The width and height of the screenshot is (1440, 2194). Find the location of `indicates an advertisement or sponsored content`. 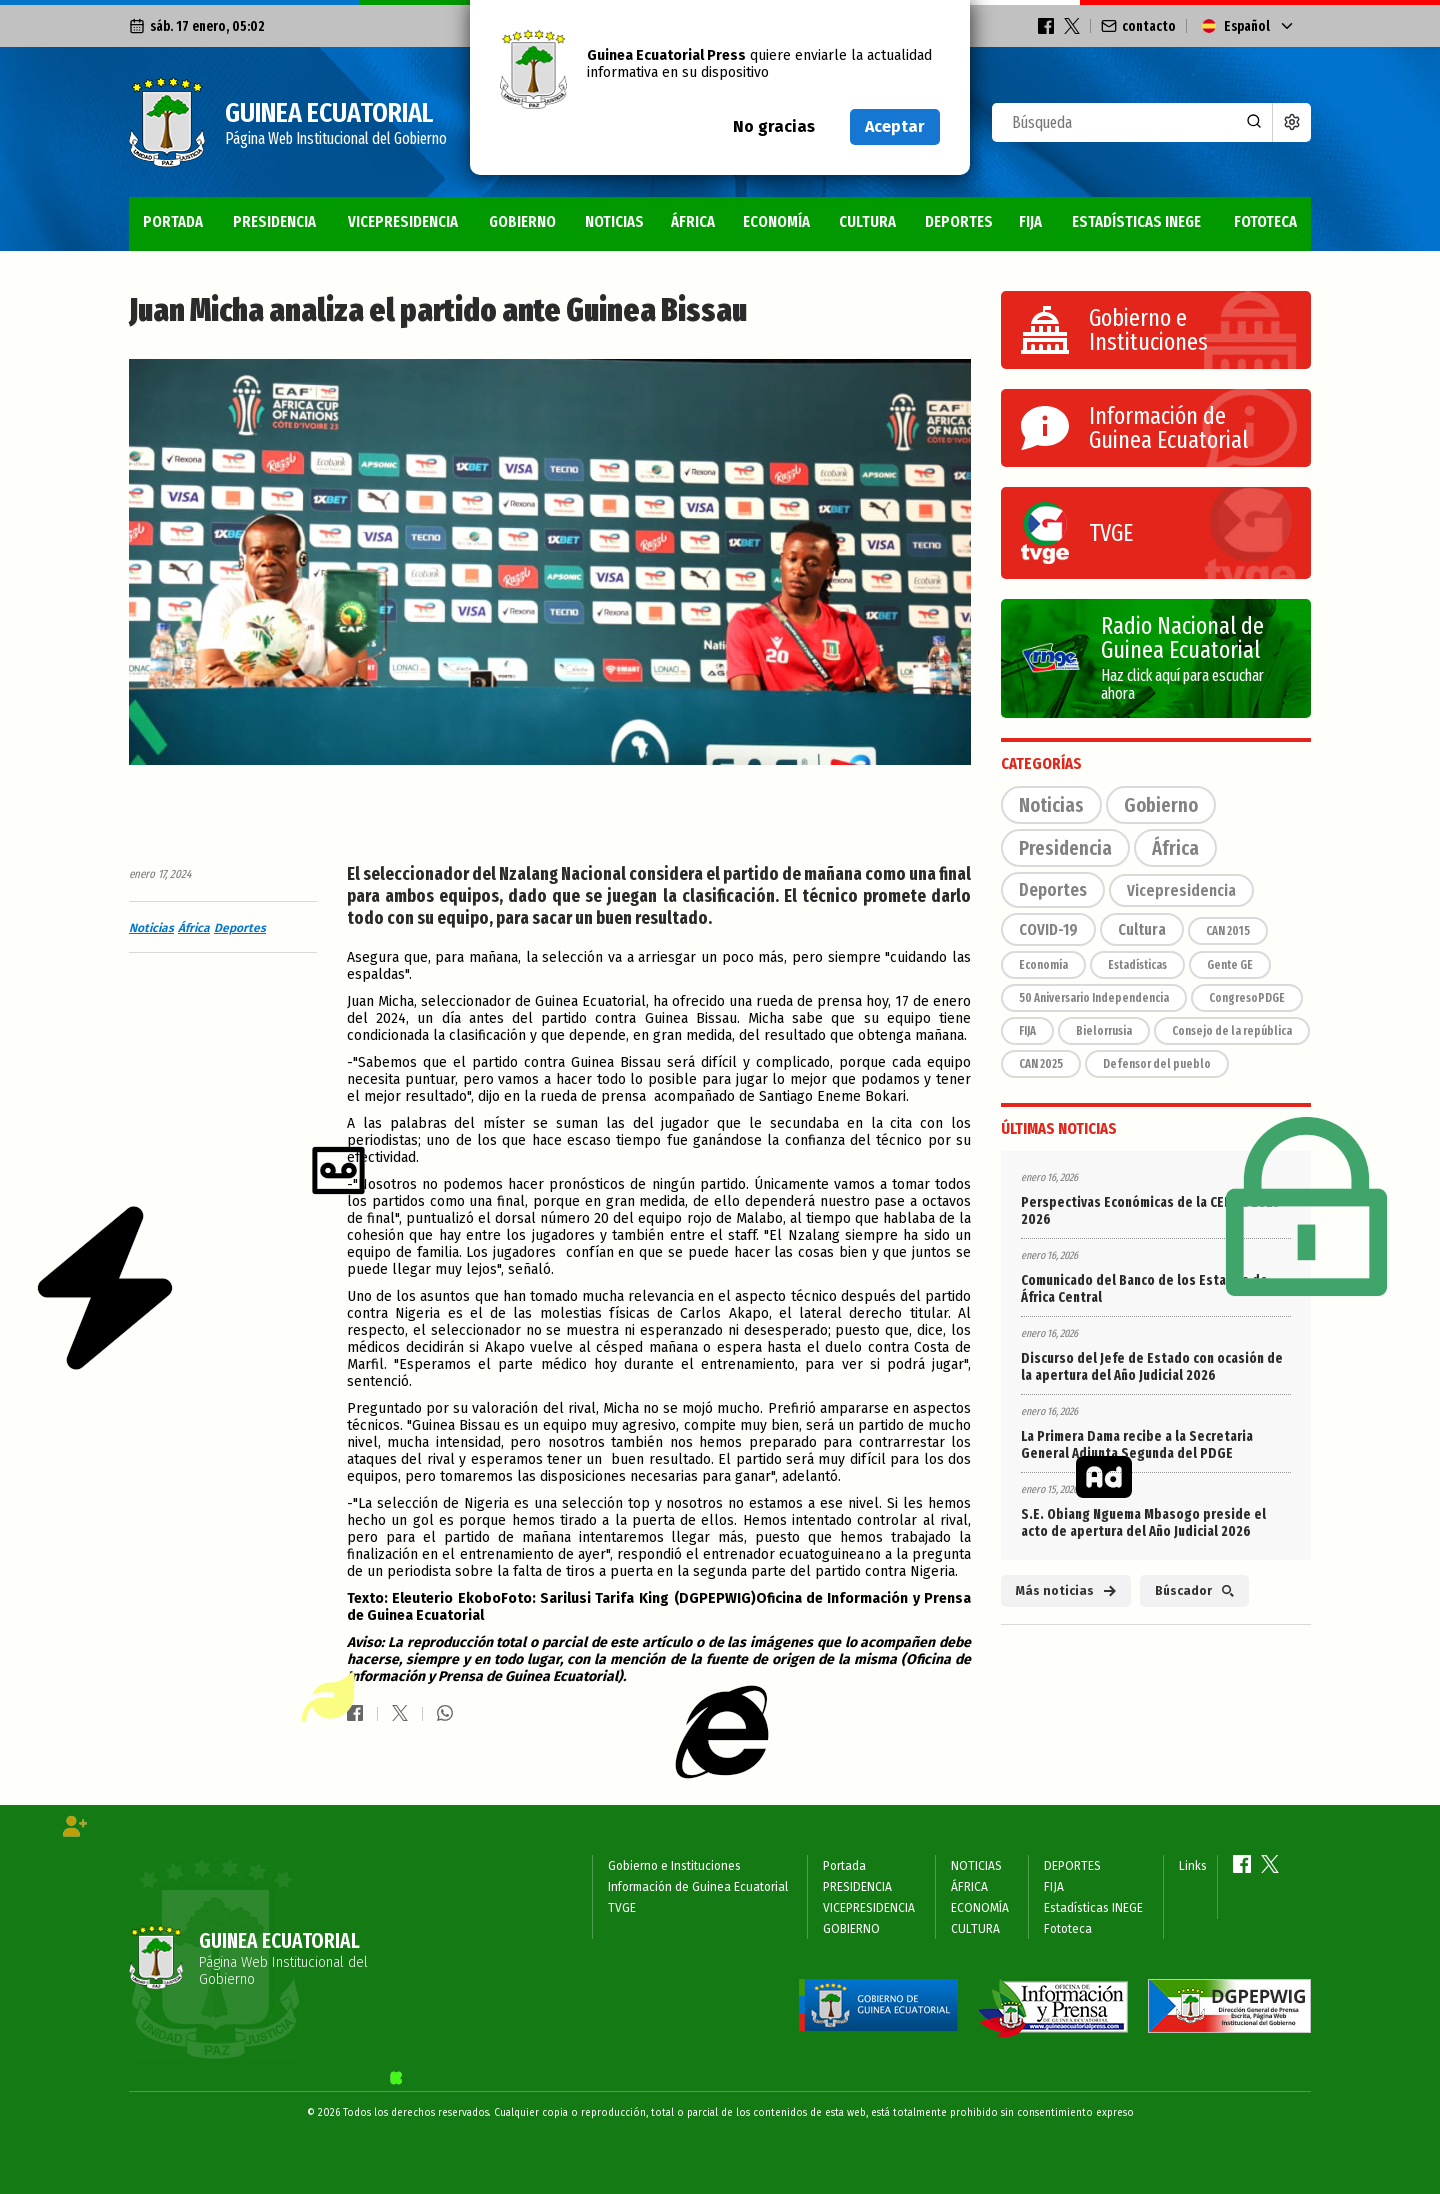

indicates an advertisement or sponsored content is located at coordinates (1104, 1477).